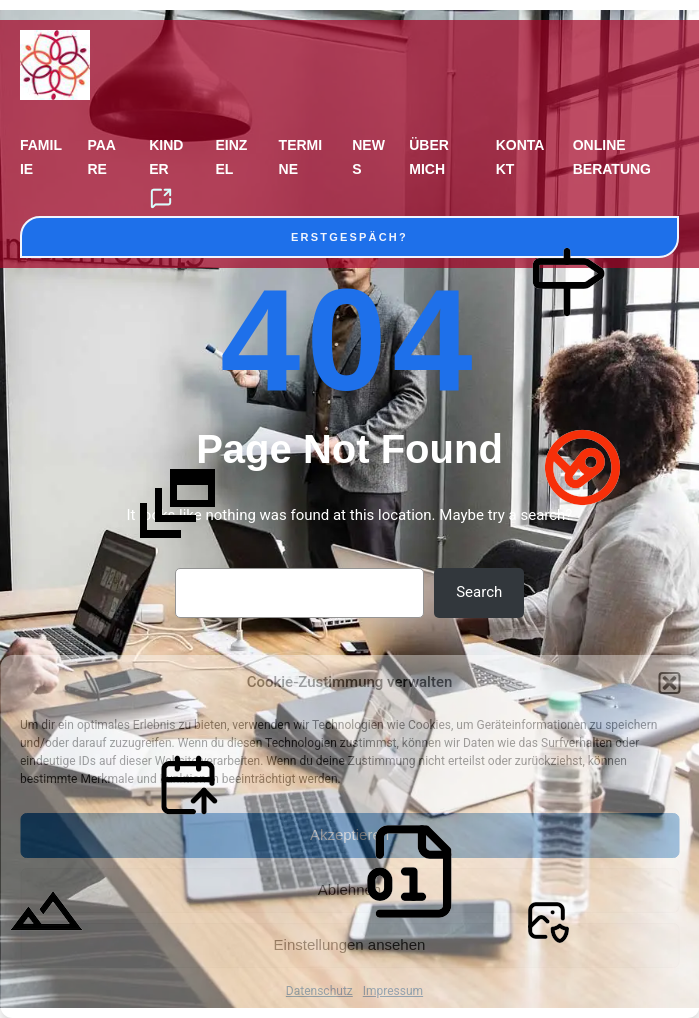 This screenshot has height=1018, width=699. Describe the element at coordinates (46, 910) in the screenshot. I see `view landscape orientation photos` at that location.